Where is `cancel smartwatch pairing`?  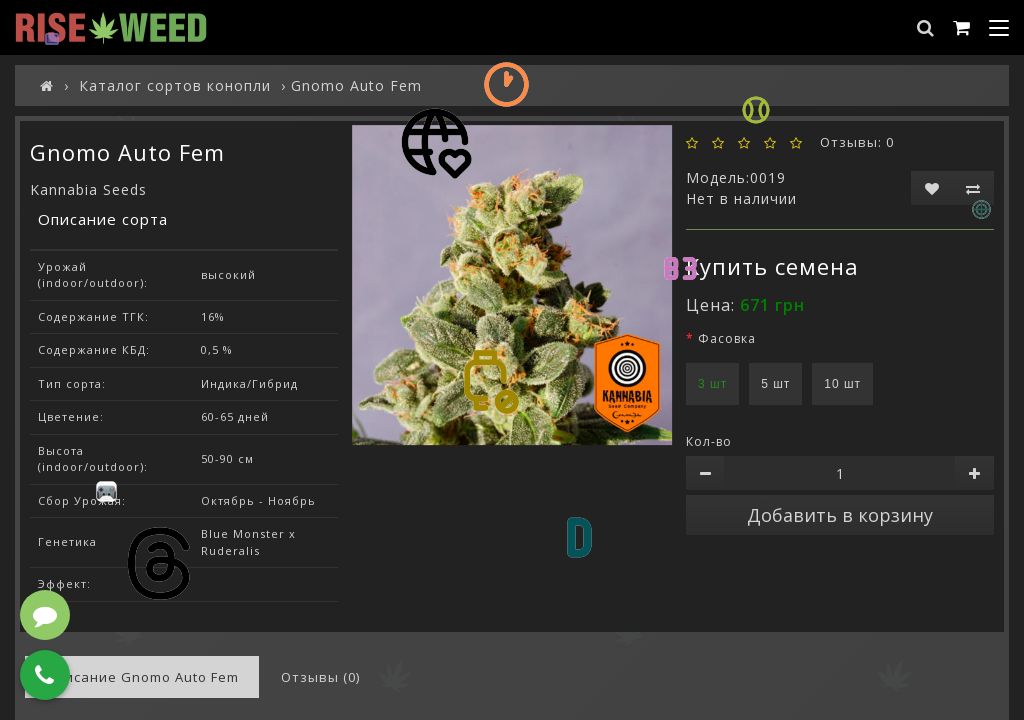 cancel smartwatch pairing is located at coordinates (485, 380).